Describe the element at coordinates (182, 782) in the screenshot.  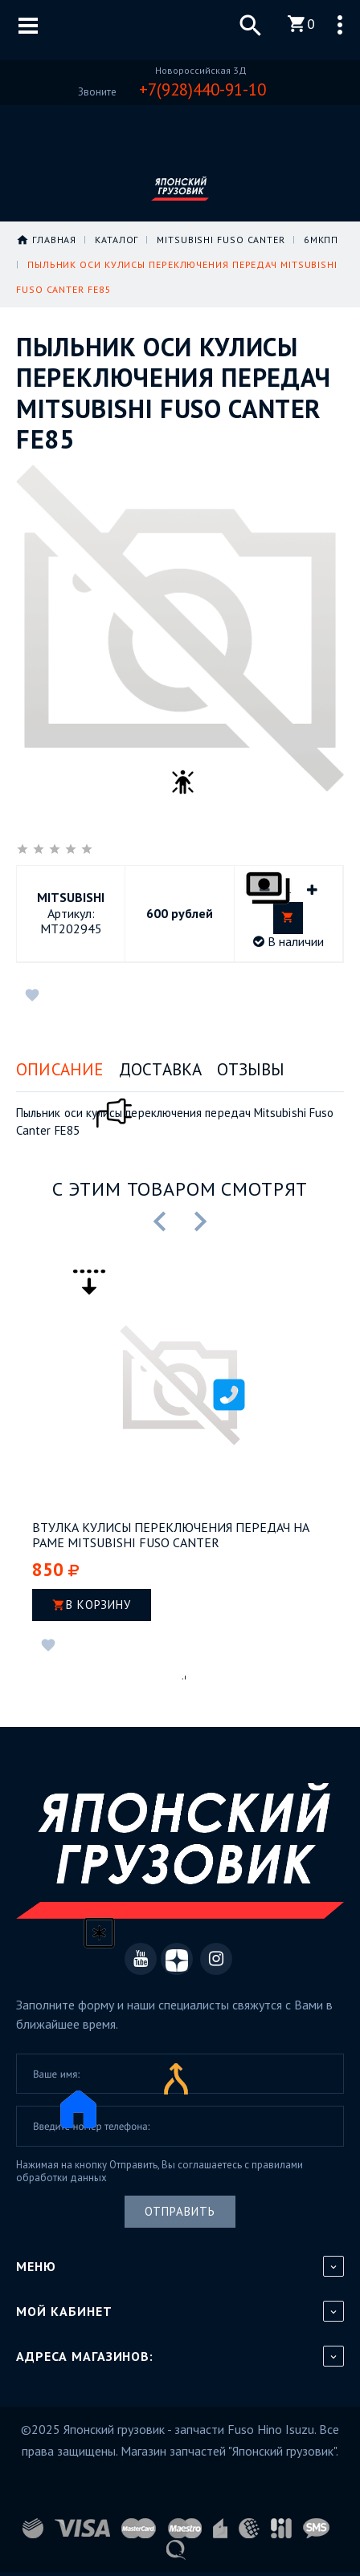
I see `view user presence or active status` at that location.